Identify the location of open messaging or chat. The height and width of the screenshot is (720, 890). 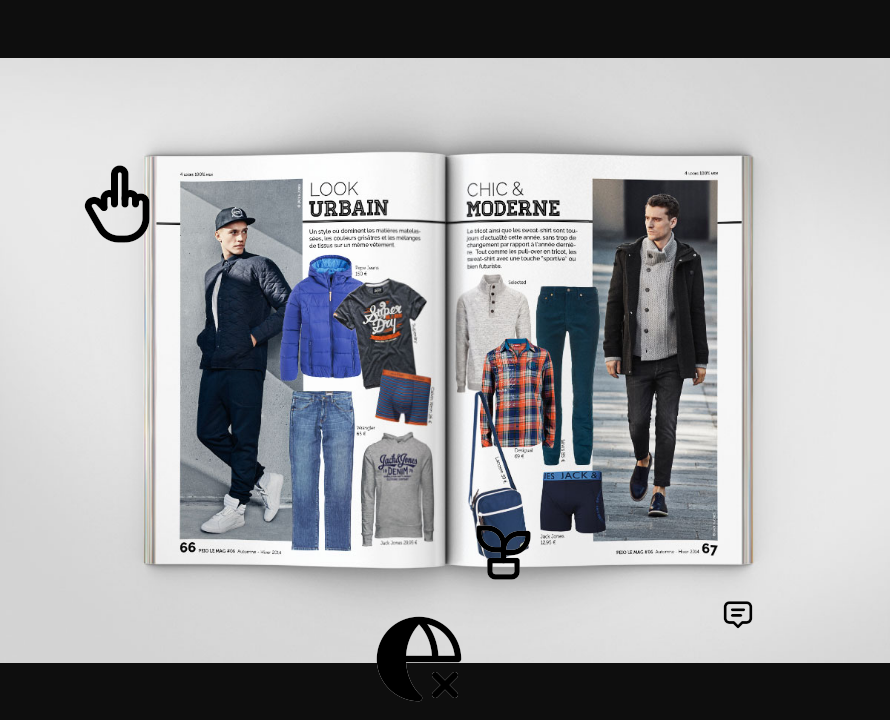
(738, 614).